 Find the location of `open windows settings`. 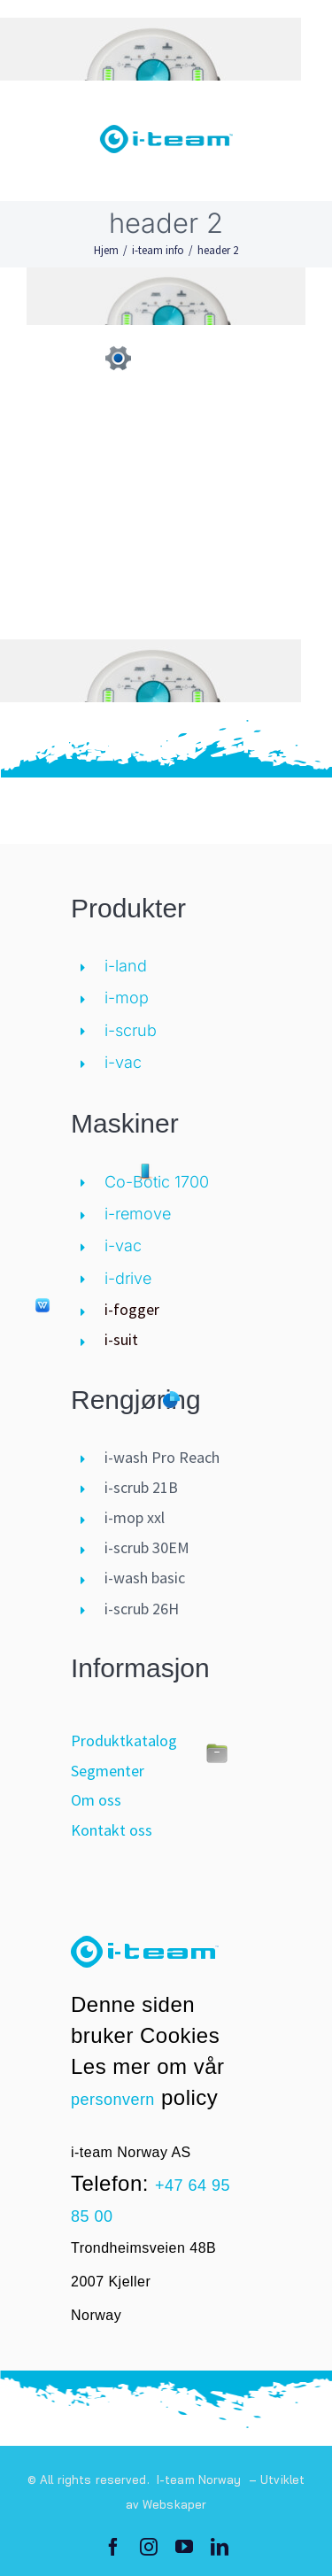

open windows settings is located at coordinates (118, 358).